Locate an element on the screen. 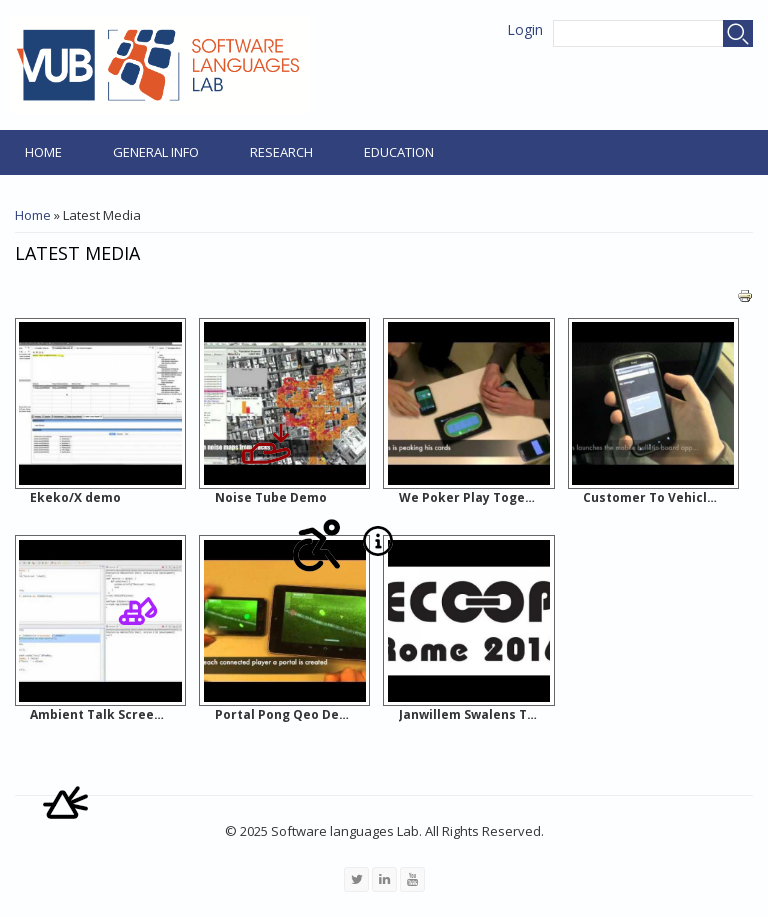  receive or accept an incoming item is located at coordinates (268, 446).